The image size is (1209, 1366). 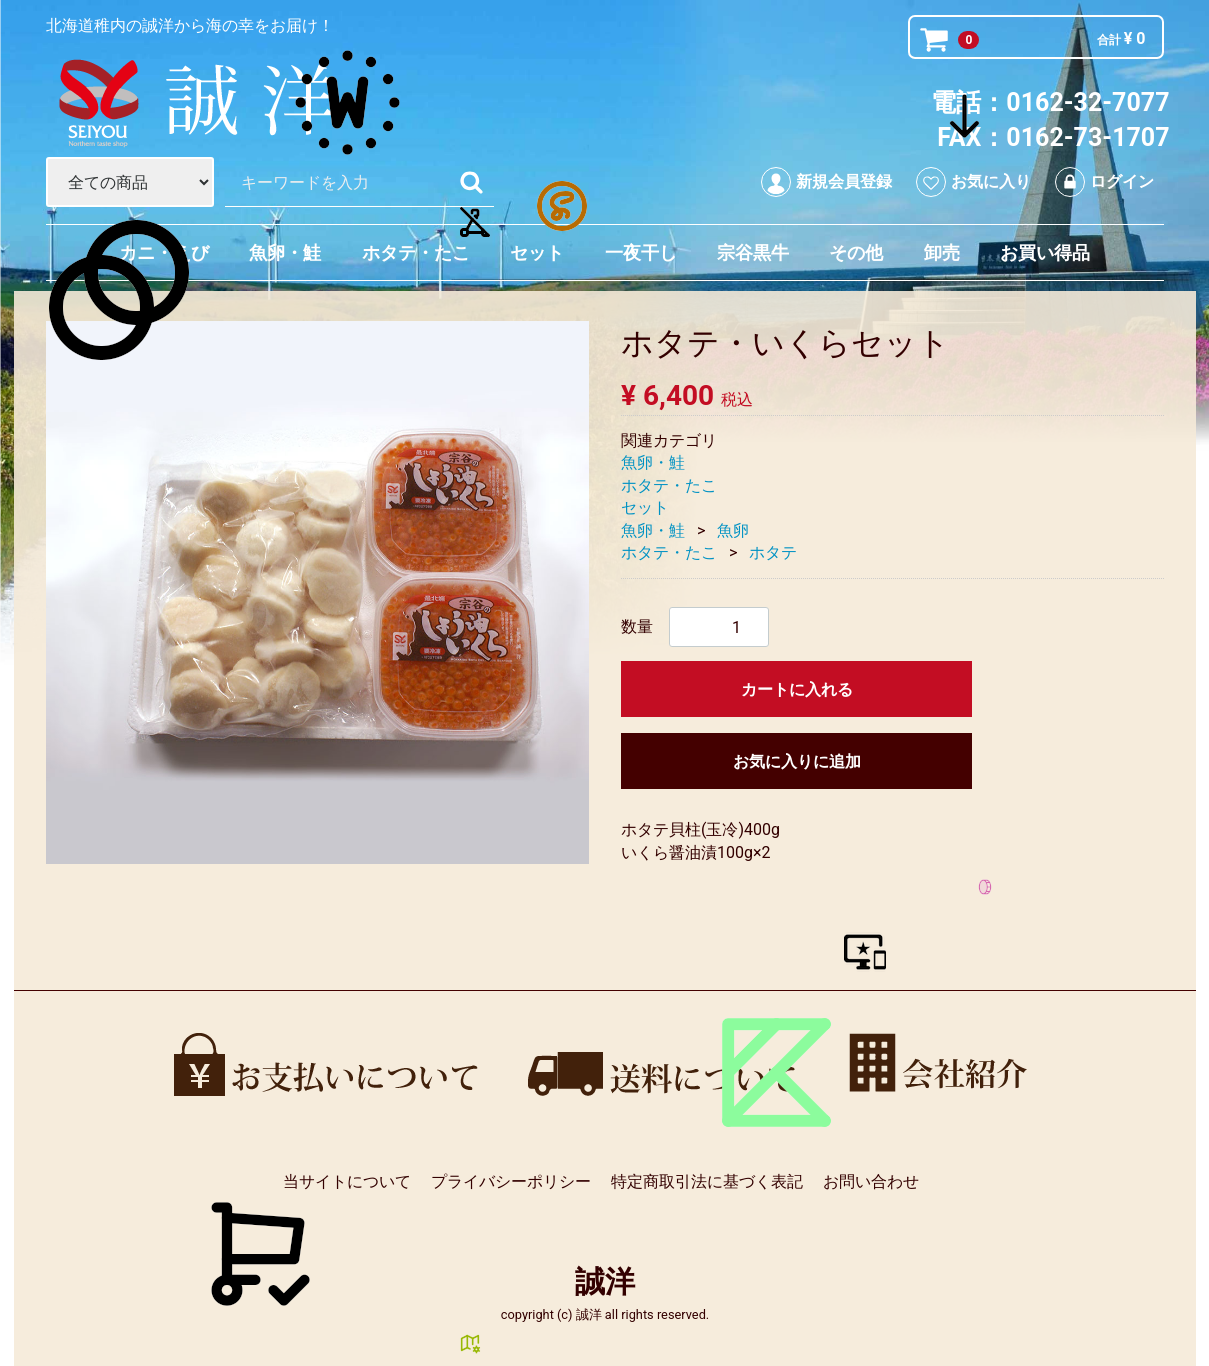 What do you see at coordinates (985, 887) in the screenshot?
I see `view account balance or credits` at bounding box center [985, 887].